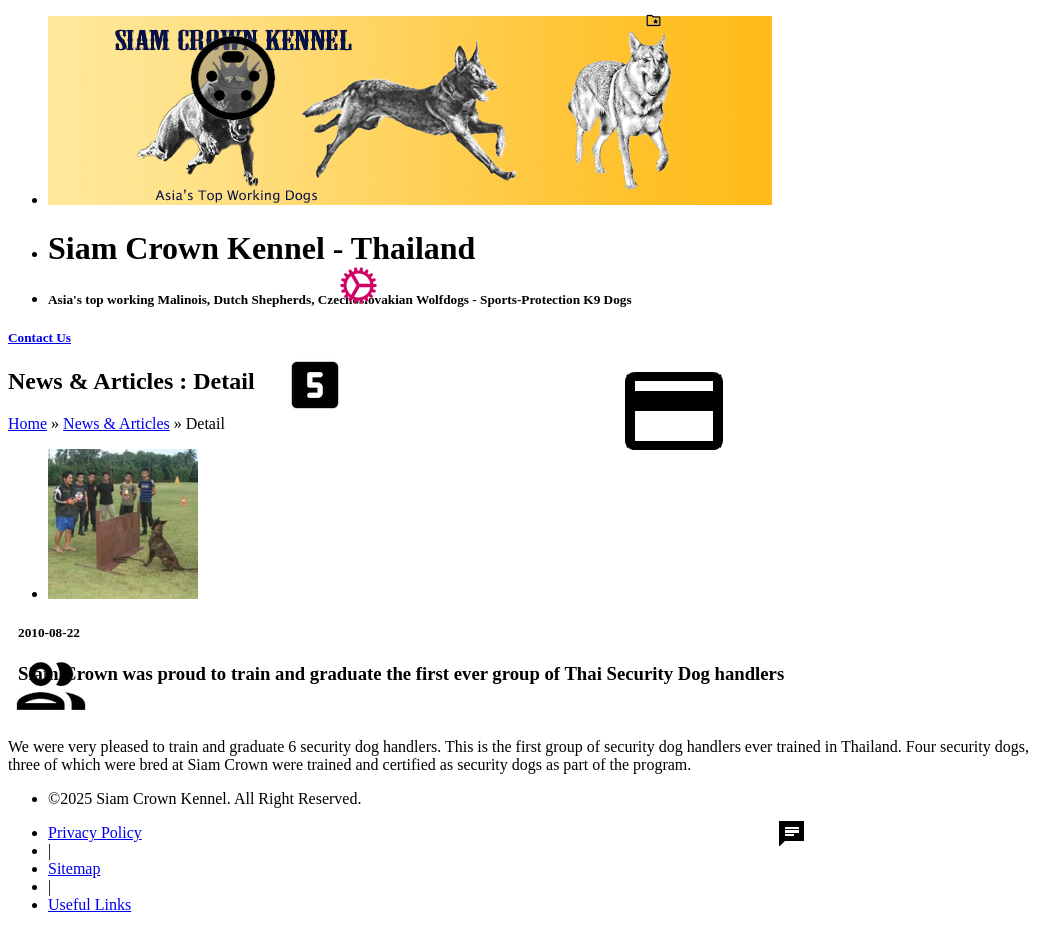 This screenshot has height=930, width=1038. What do you see at coordinates (792, 834) in the screenshot?
I see `open chat or messaging` at bounding box center [792, 834].